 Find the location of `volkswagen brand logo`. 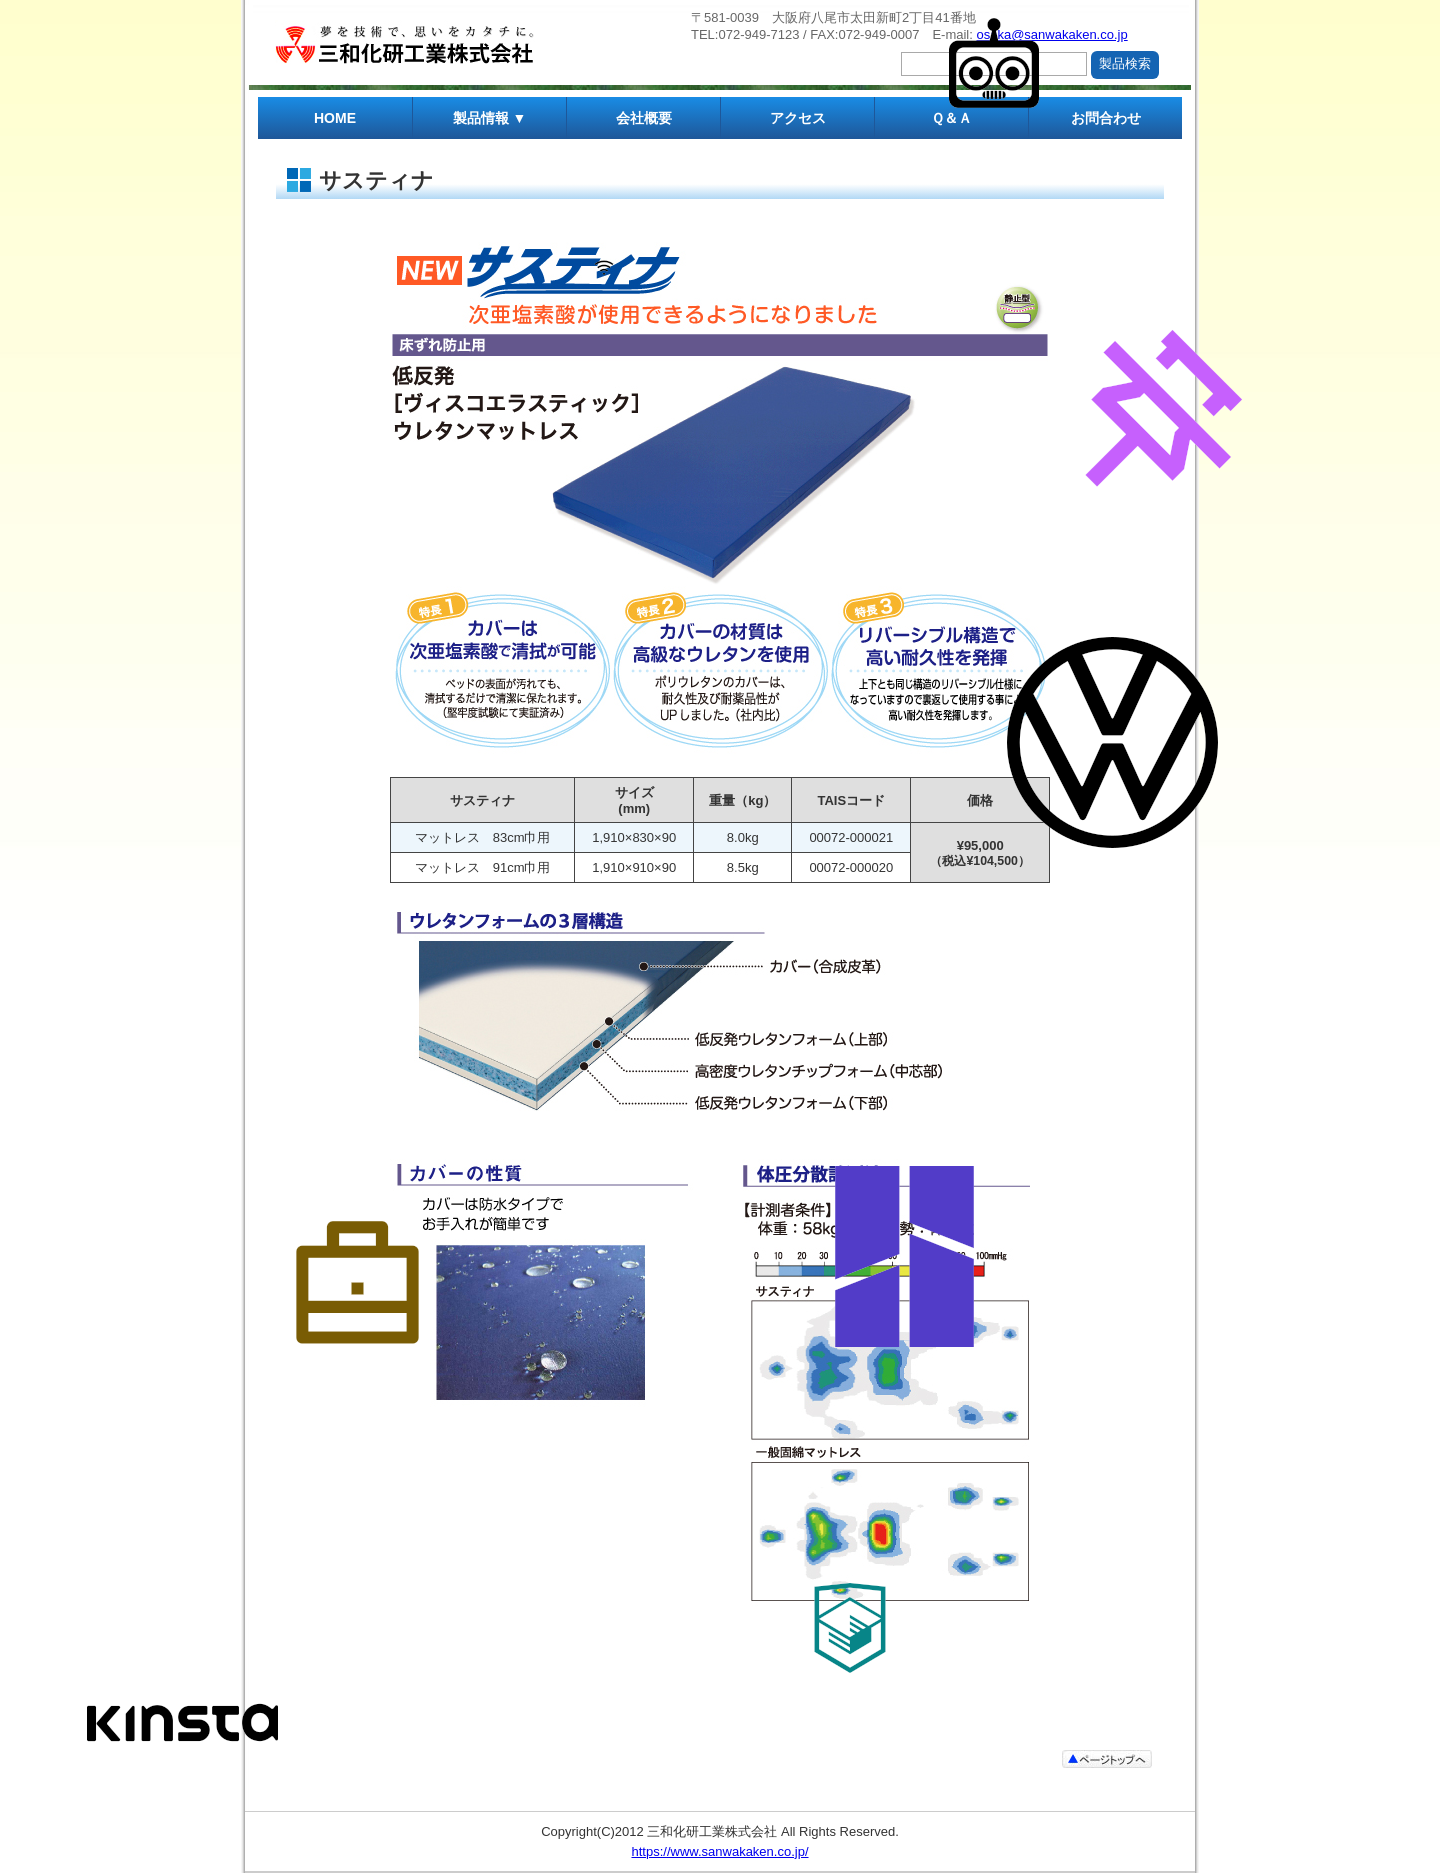

volkswagen brand logo is located at coordinates (1112, 742).